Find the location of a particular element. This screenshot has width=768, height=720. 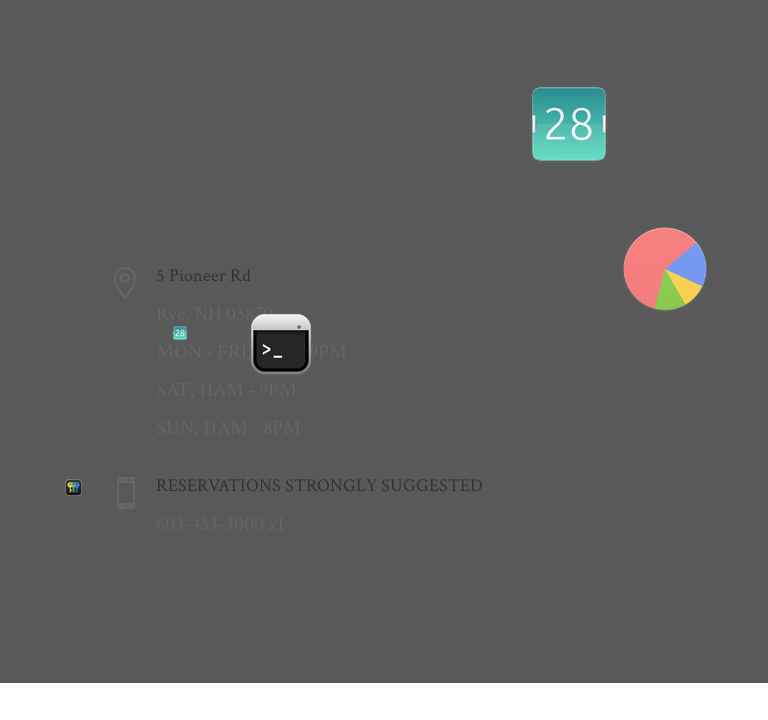

open the passwords app is located at coordinates (73, 487).